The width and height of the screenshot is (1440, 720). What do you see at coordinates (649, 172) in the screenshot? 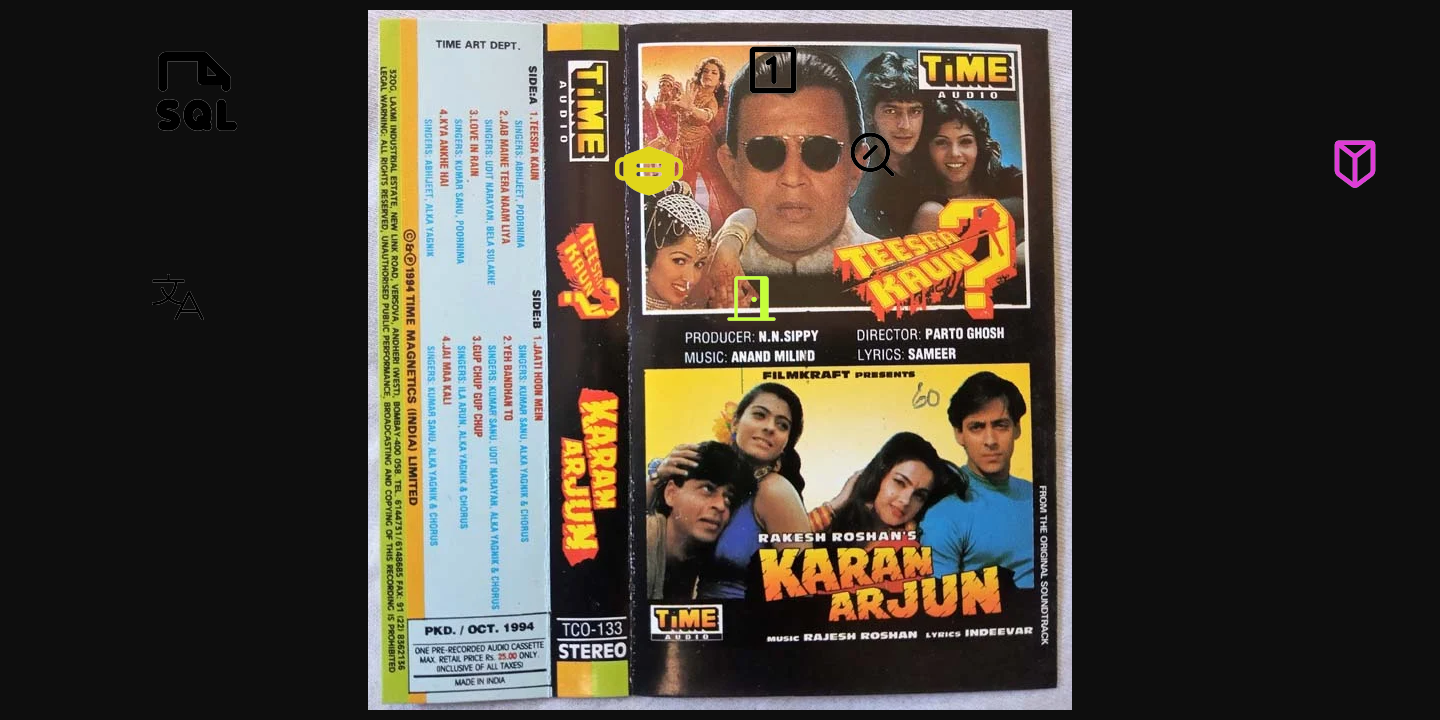
I see `indicates mask required or health safety protocols` at bounding box center [649, 172].